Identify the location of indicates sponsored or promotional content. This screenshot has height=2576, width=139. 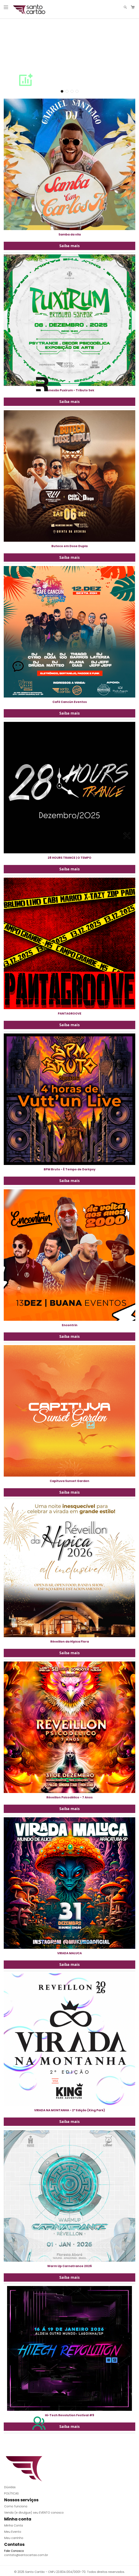
(91, 1425).